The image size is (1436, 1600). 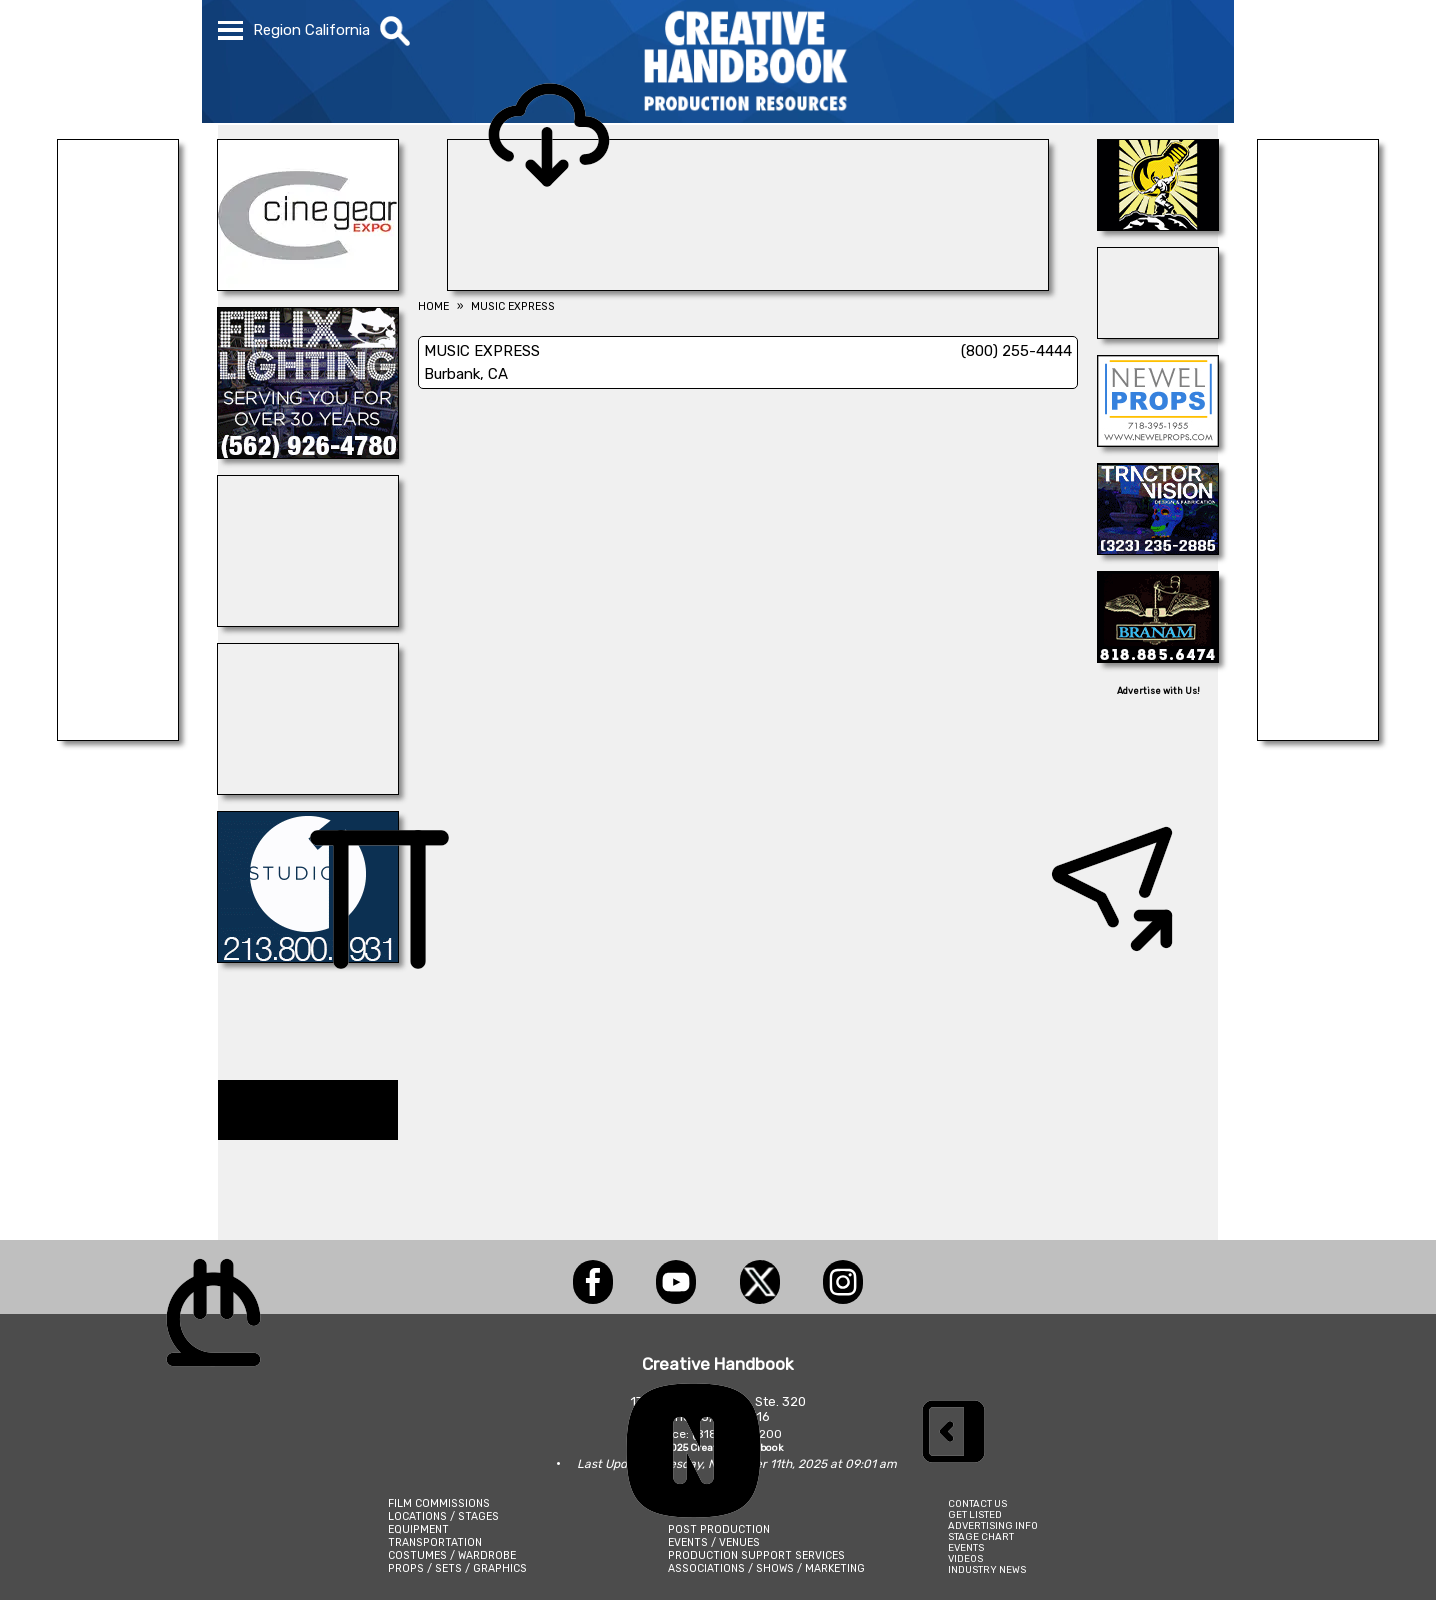 I want to click on access mathematical or scientific functions, so click(x=379, y=899).